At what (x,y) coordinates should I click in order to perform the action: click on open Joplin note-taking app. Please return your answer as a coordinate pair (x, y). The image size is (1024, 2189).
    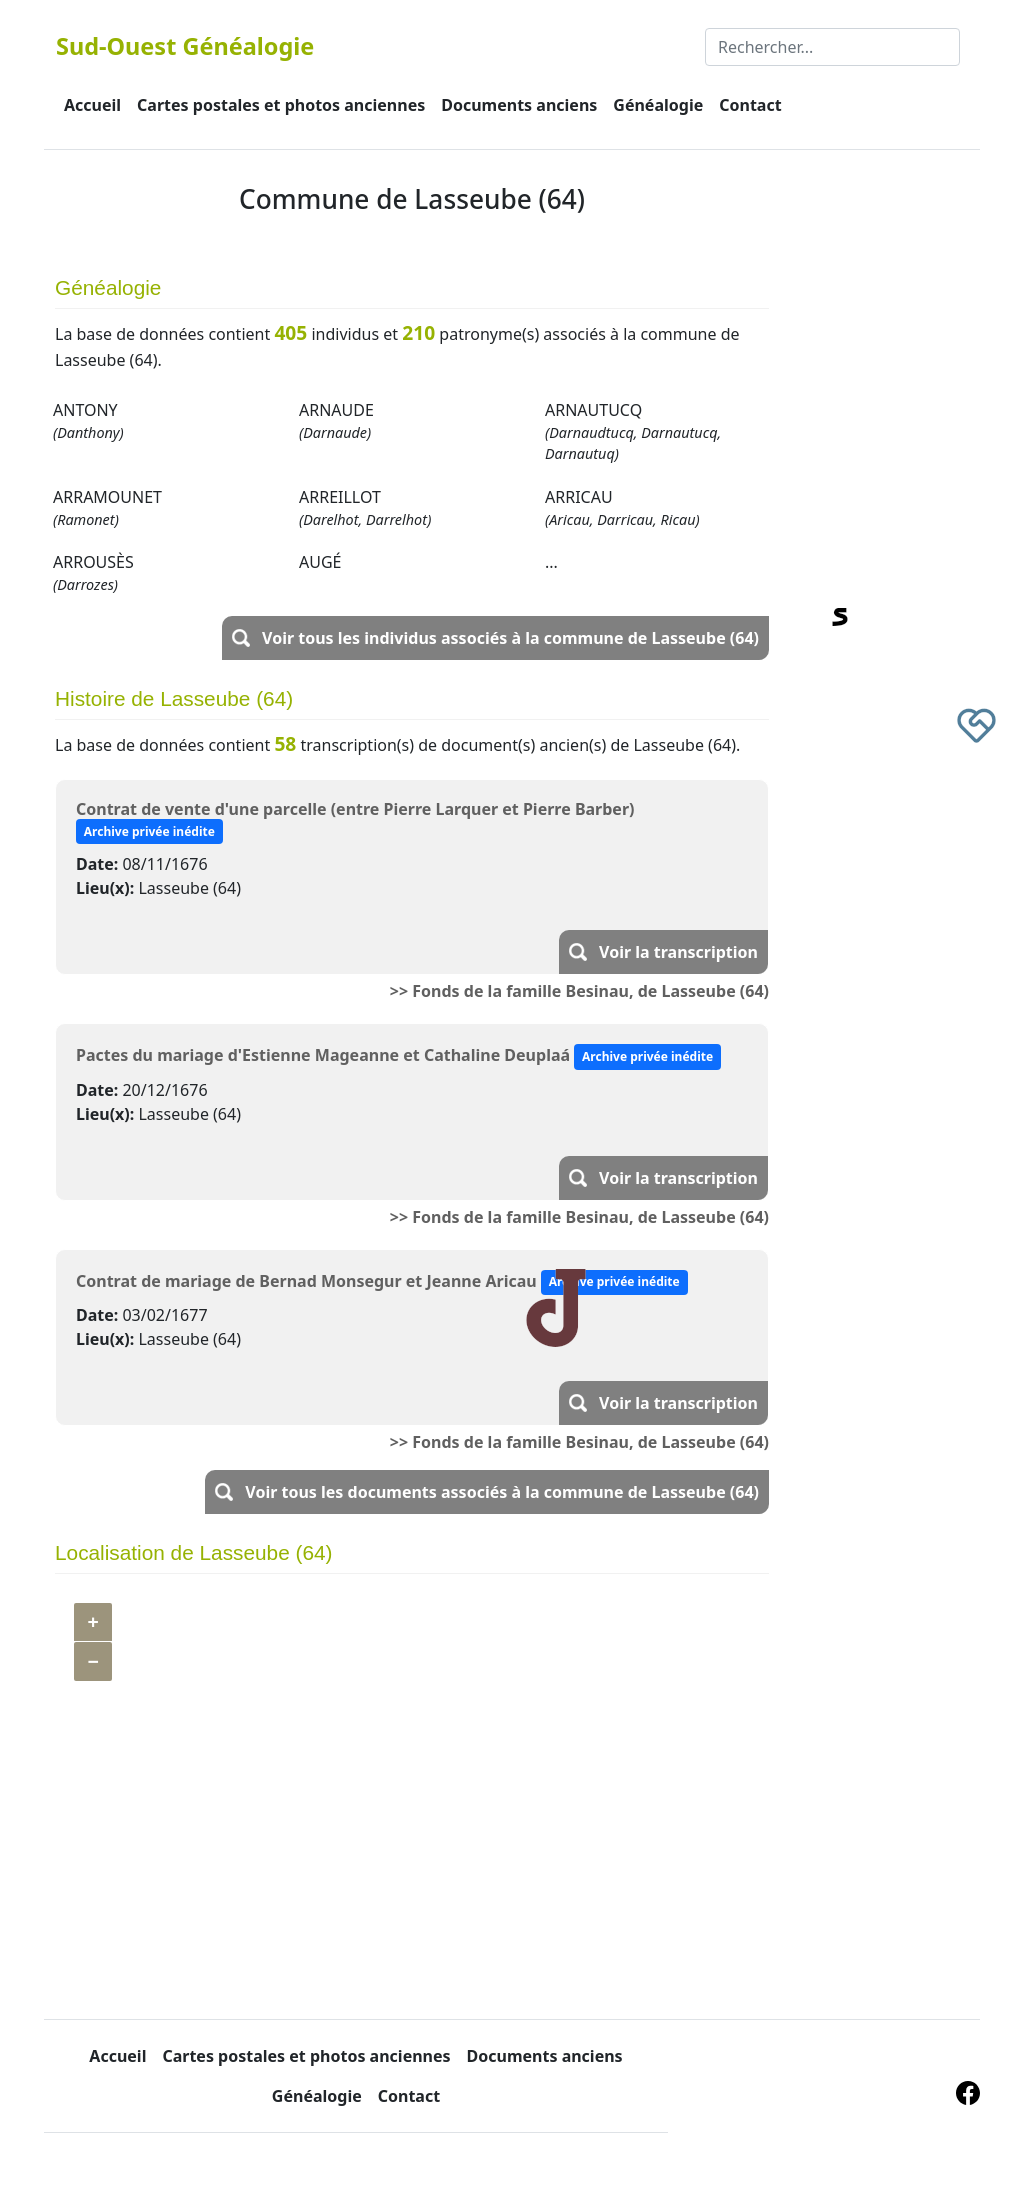
    Looking at the image, I should click on (556, 1308).